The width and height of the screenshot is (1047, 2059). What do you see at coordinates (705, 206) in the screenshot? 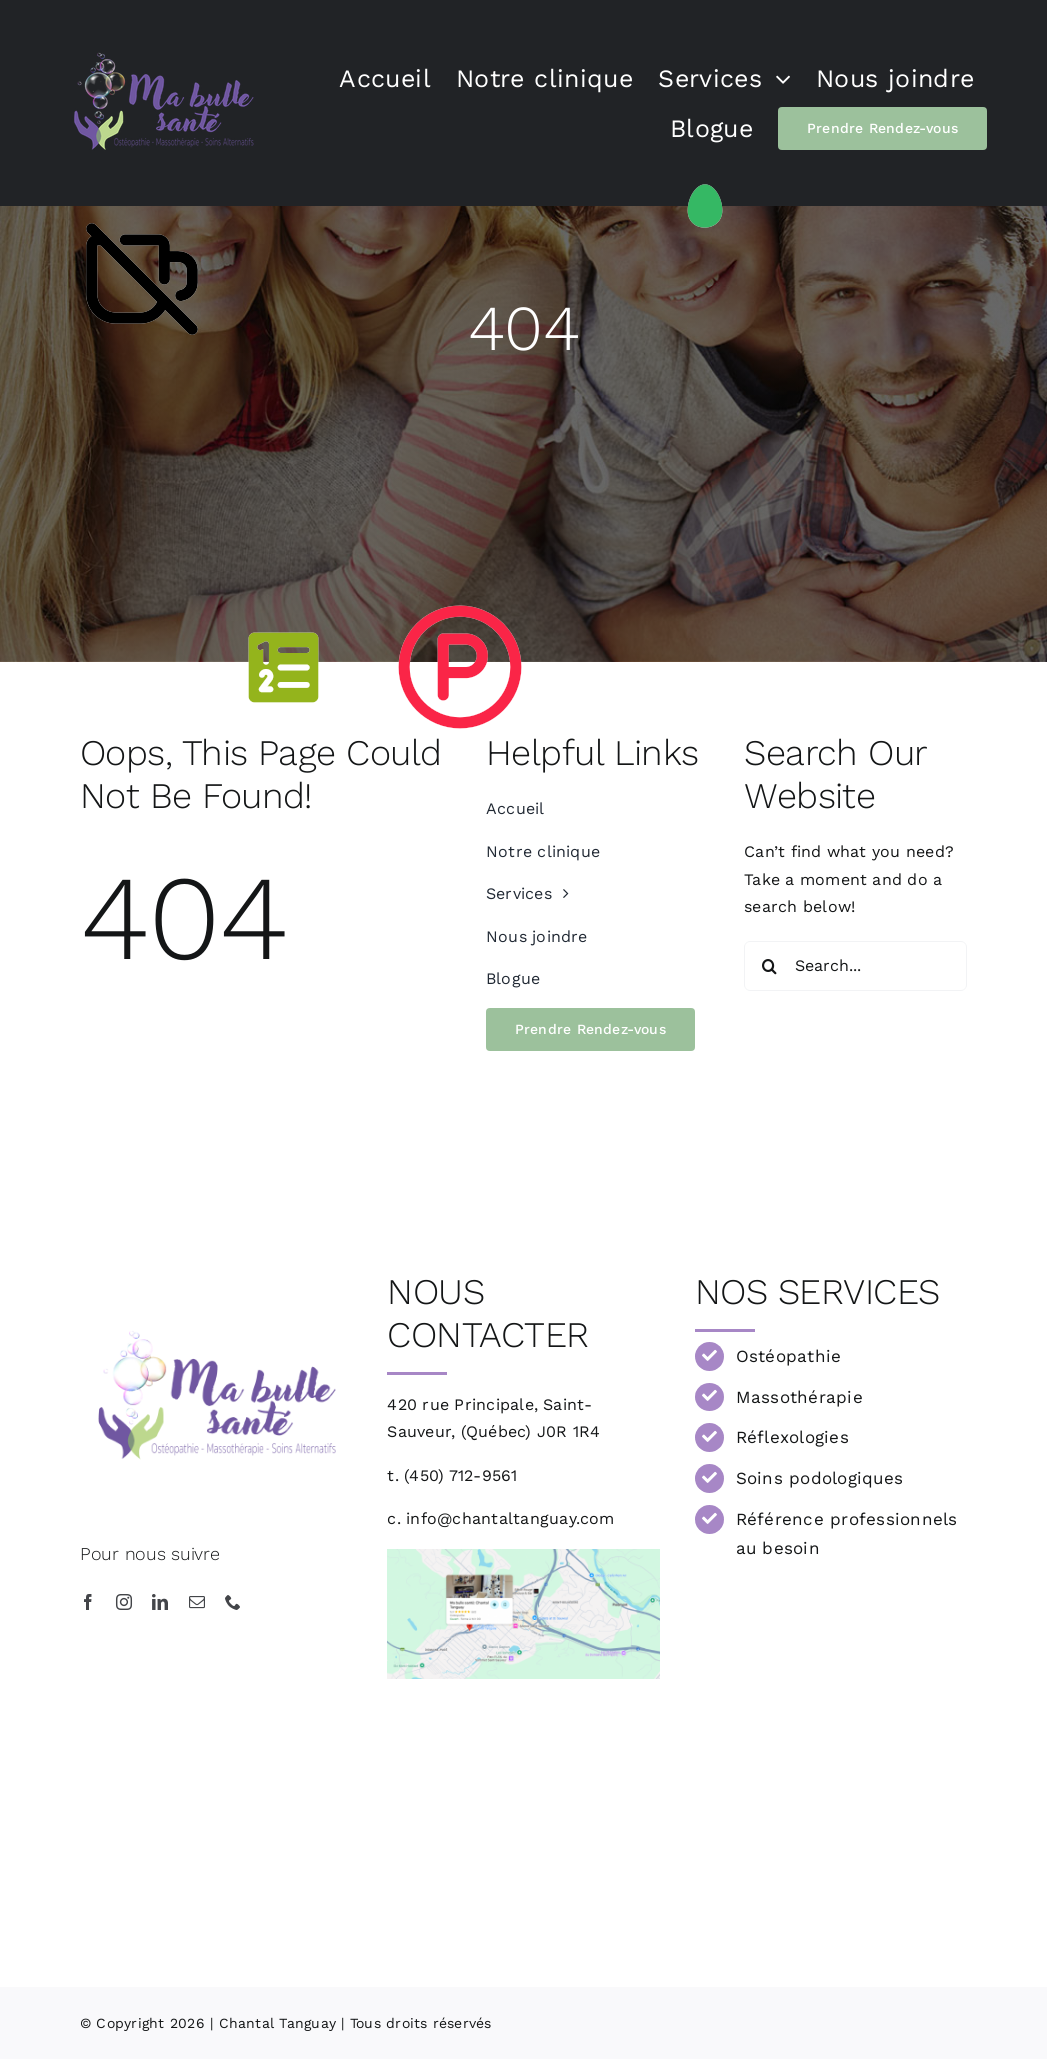
I see `indicates egg or egg-containing ingredient` at bounding box center [705, 206].